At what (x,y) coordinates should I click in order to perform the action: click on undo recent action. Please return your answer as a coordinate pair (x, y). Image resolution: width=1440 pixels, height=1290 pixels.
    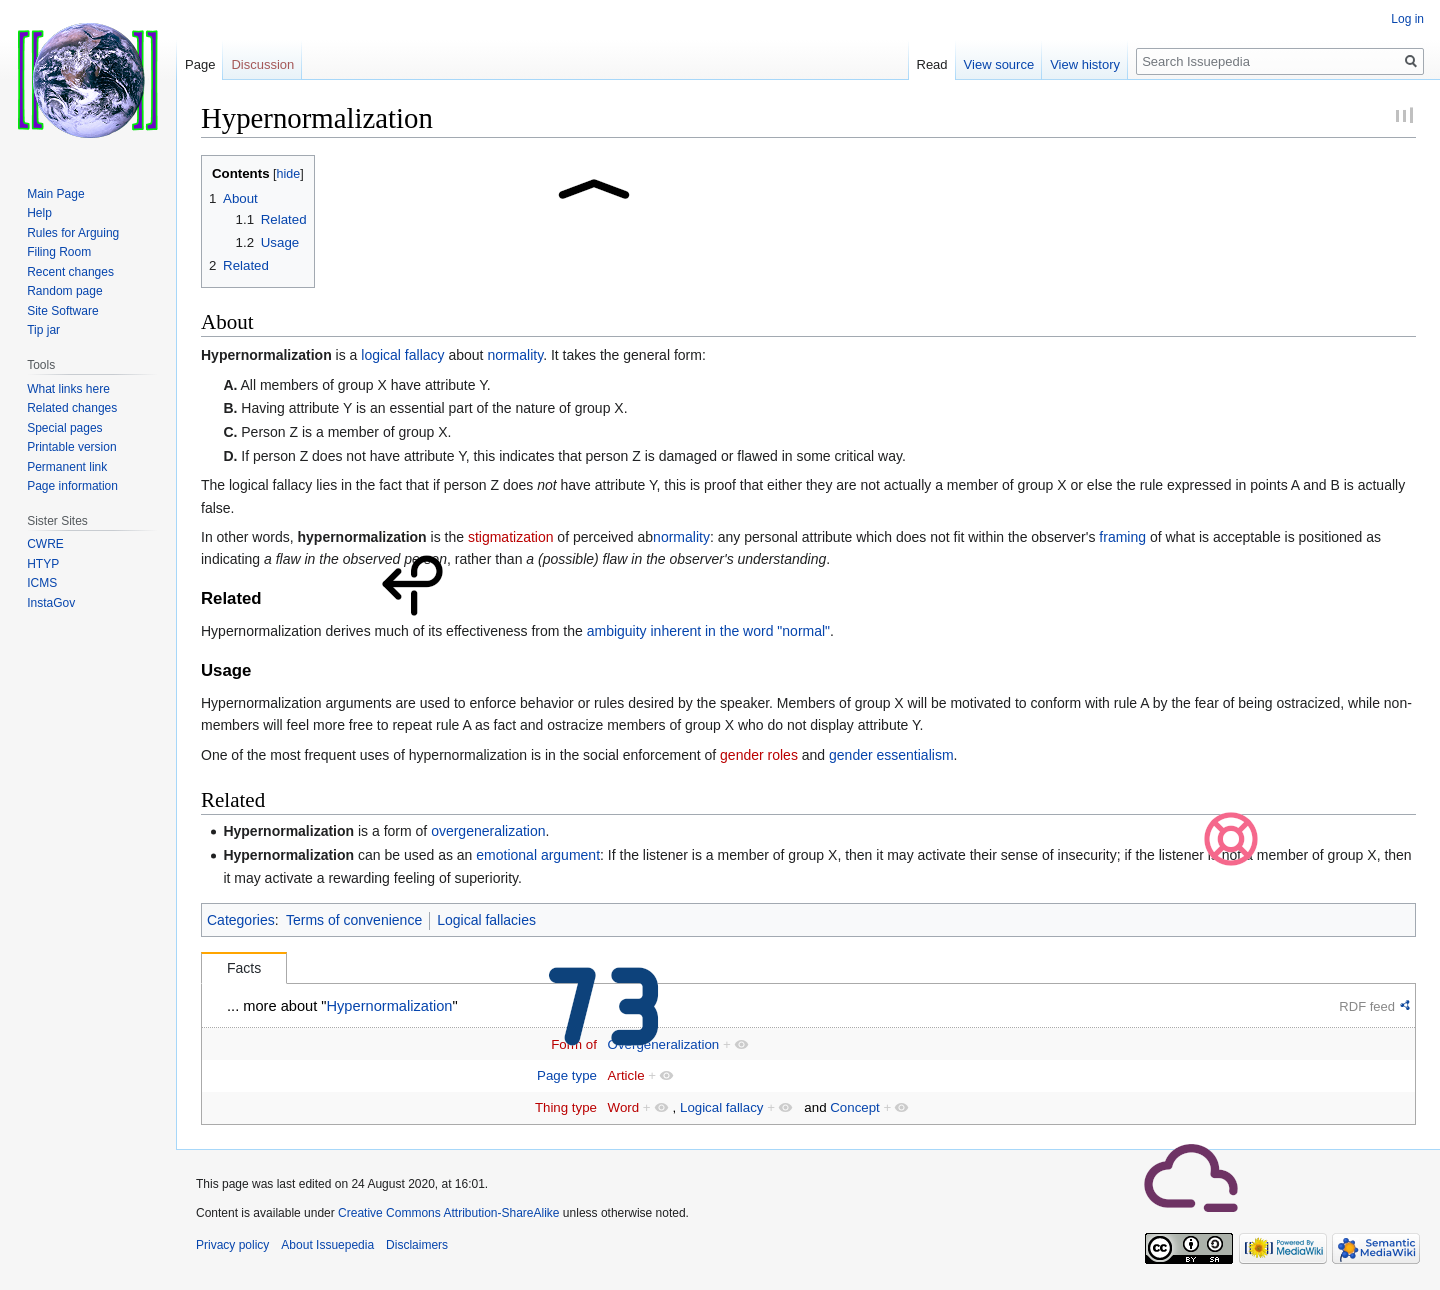
    Looking at the image, I should click on (411, 584).